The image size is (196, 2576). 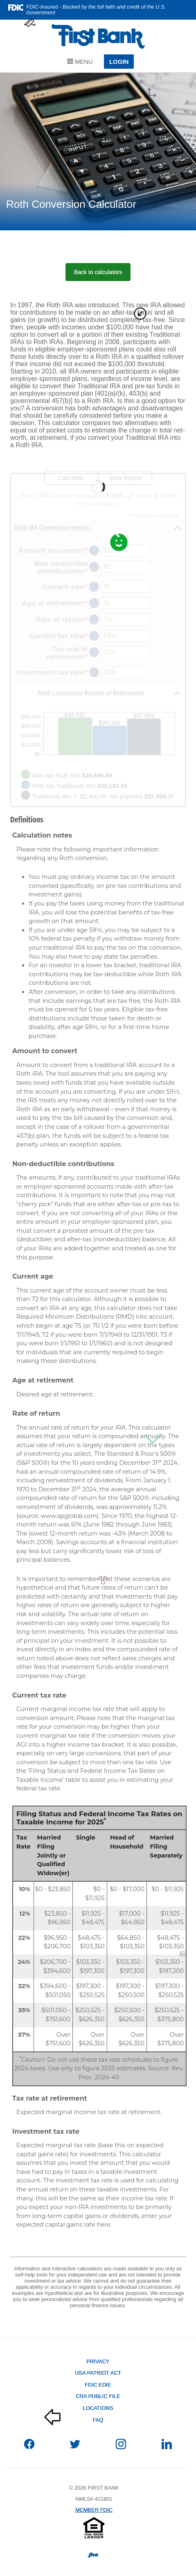 What do you see at coordinates (151, 92) in the screenshot?
I see `vector path or directional control point` at bounding box center [151, 92].